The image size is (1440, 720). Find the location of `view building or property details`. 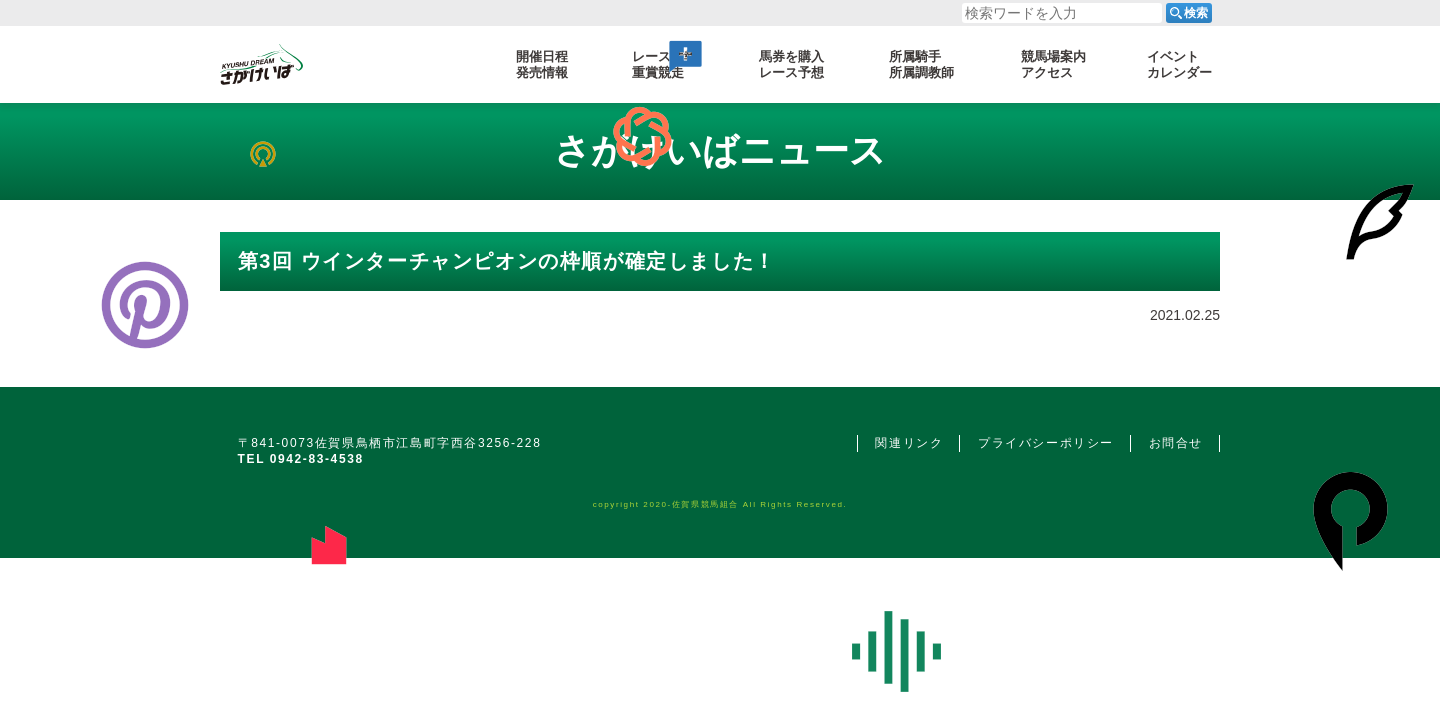

view building or property details is located at coordinates (329, 547).